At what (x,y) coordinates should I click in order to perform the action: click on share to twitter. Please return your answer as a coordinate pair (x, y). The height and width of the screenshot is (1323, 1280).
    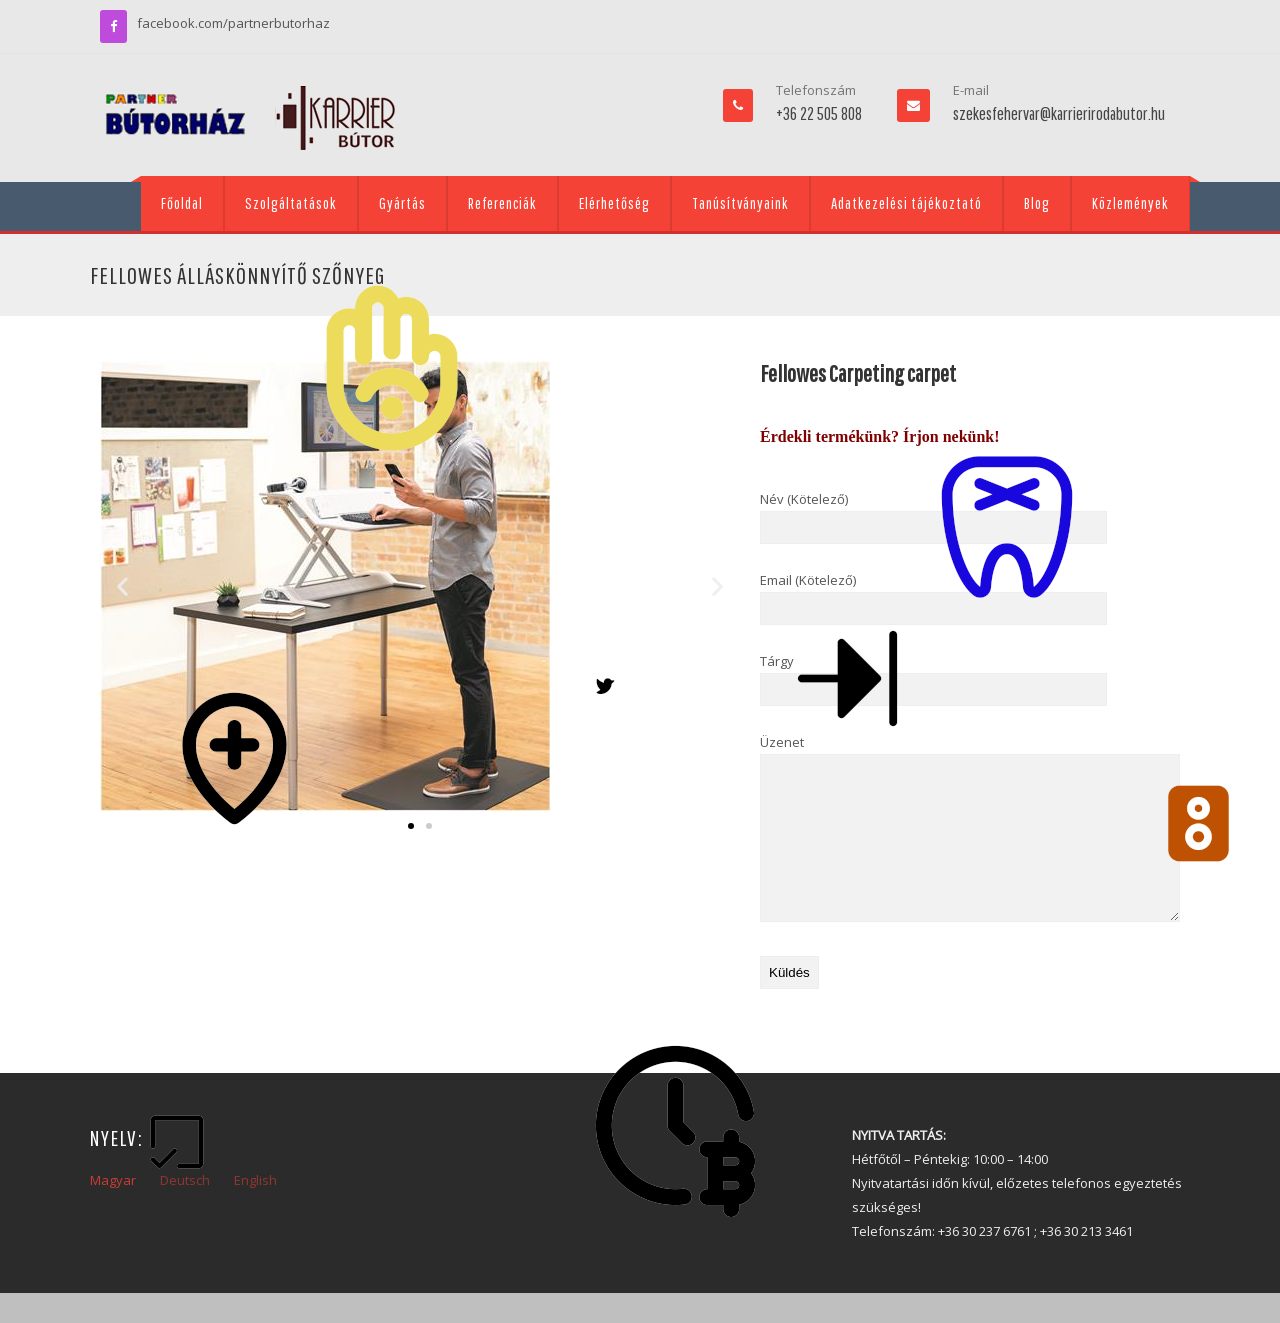
    Looking at the image, I should click on (604, 685).